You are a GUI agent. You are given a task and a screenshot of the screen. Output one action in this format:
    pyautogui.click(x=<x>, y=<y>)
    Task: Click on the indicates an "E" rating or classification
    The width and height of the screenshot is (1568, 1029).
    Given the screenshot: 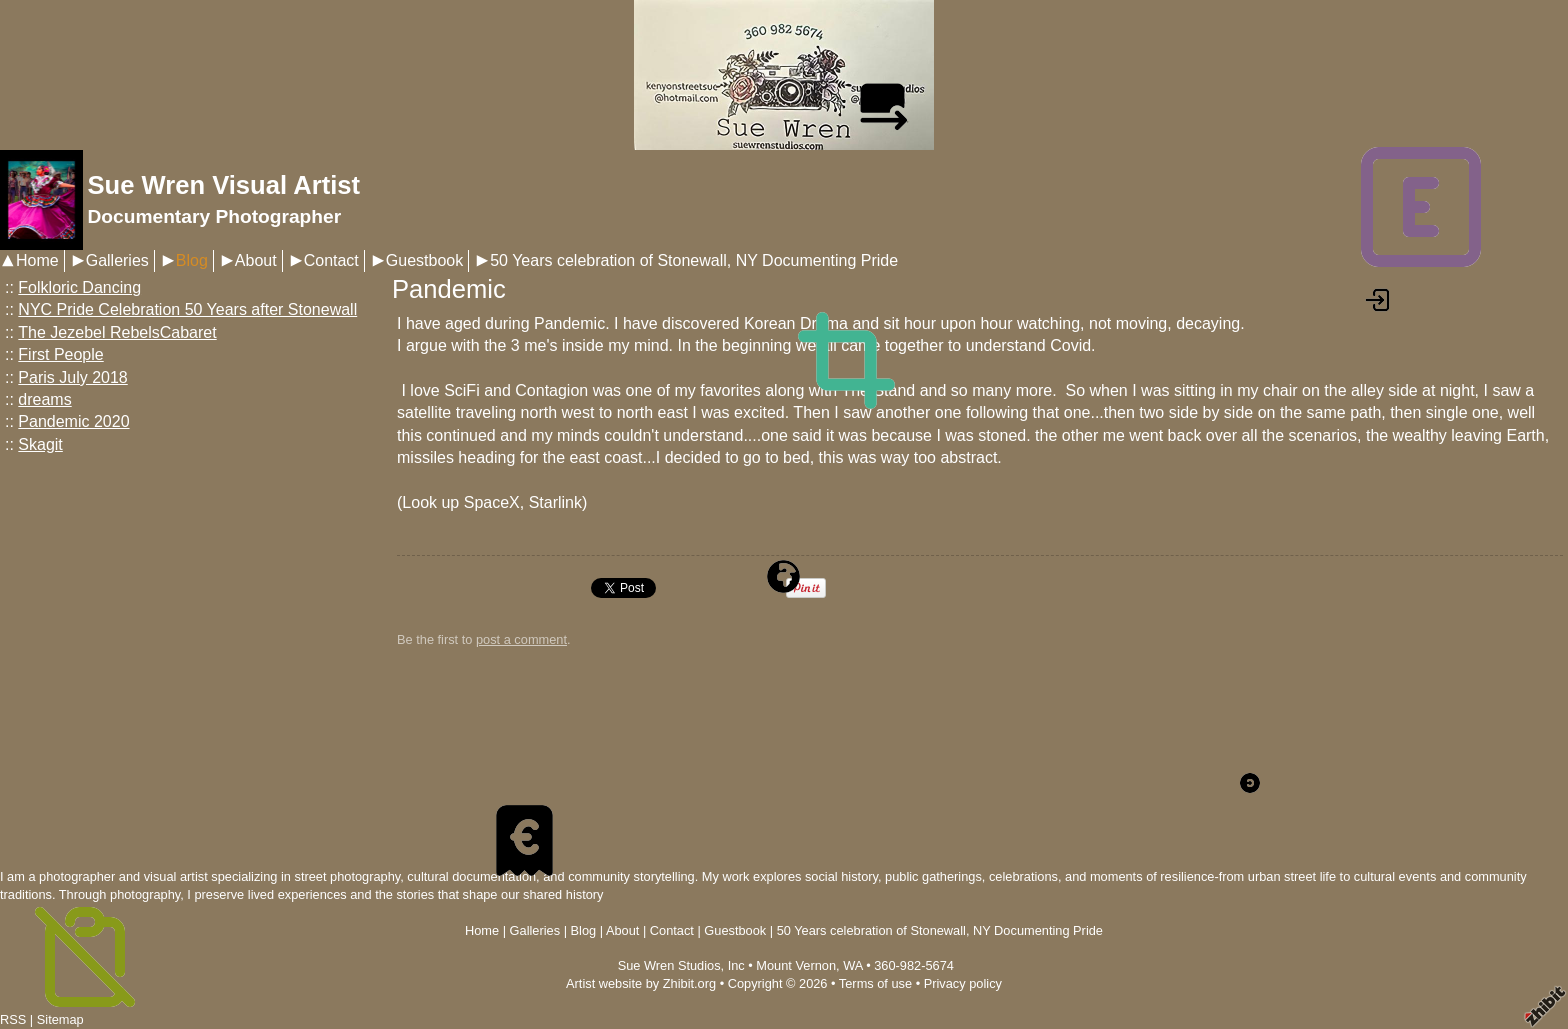 What is the action you would take?
    pyautogui.click(x=1421, y=207)
    